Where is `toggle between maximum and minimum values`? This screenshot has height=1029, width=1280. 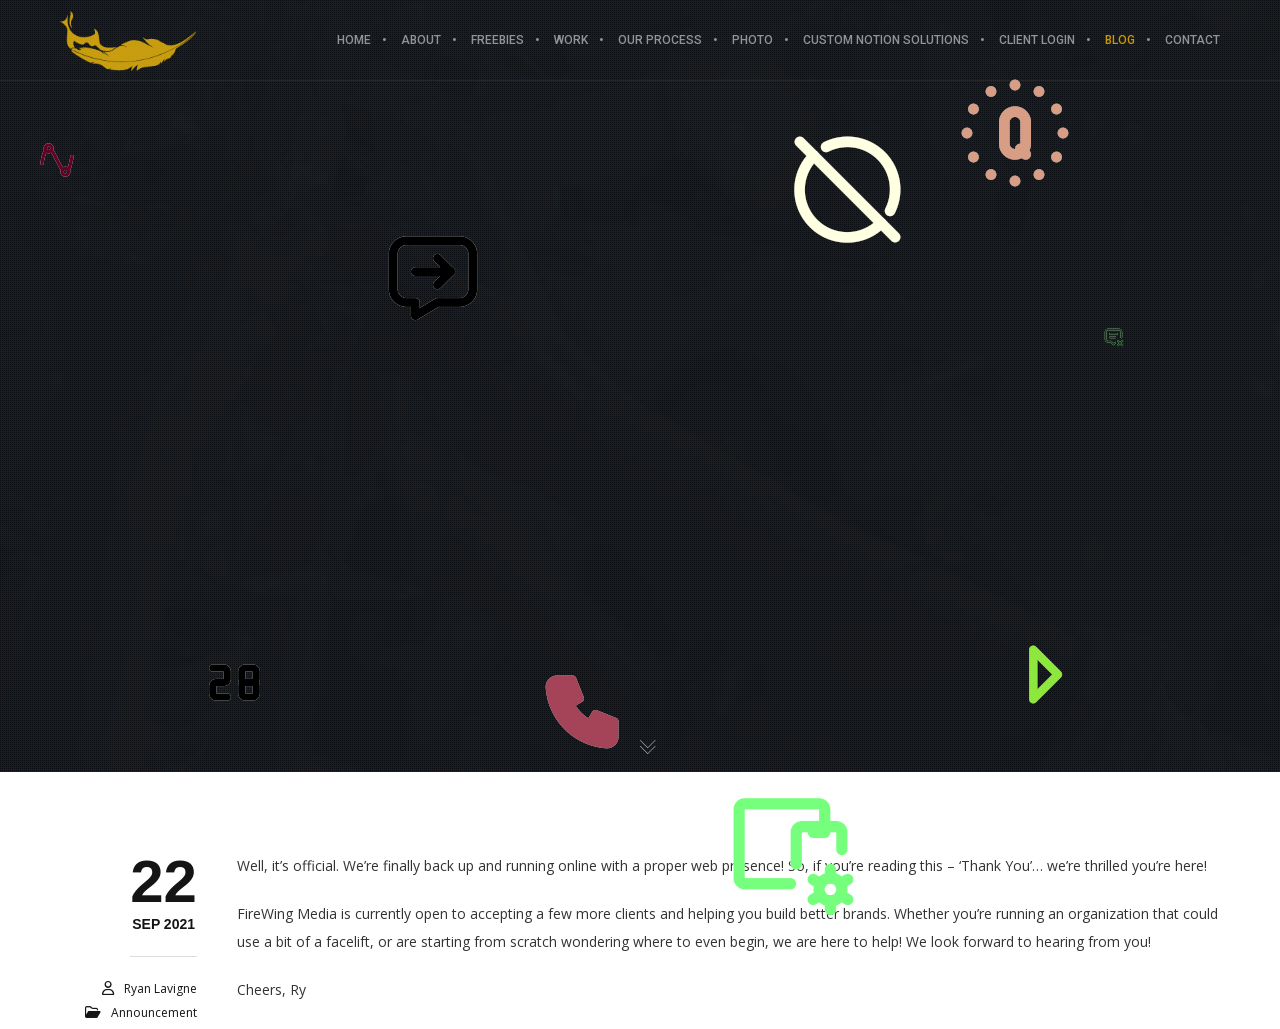 toggle between maximum and minimum values is located at coordinates (57, 160).